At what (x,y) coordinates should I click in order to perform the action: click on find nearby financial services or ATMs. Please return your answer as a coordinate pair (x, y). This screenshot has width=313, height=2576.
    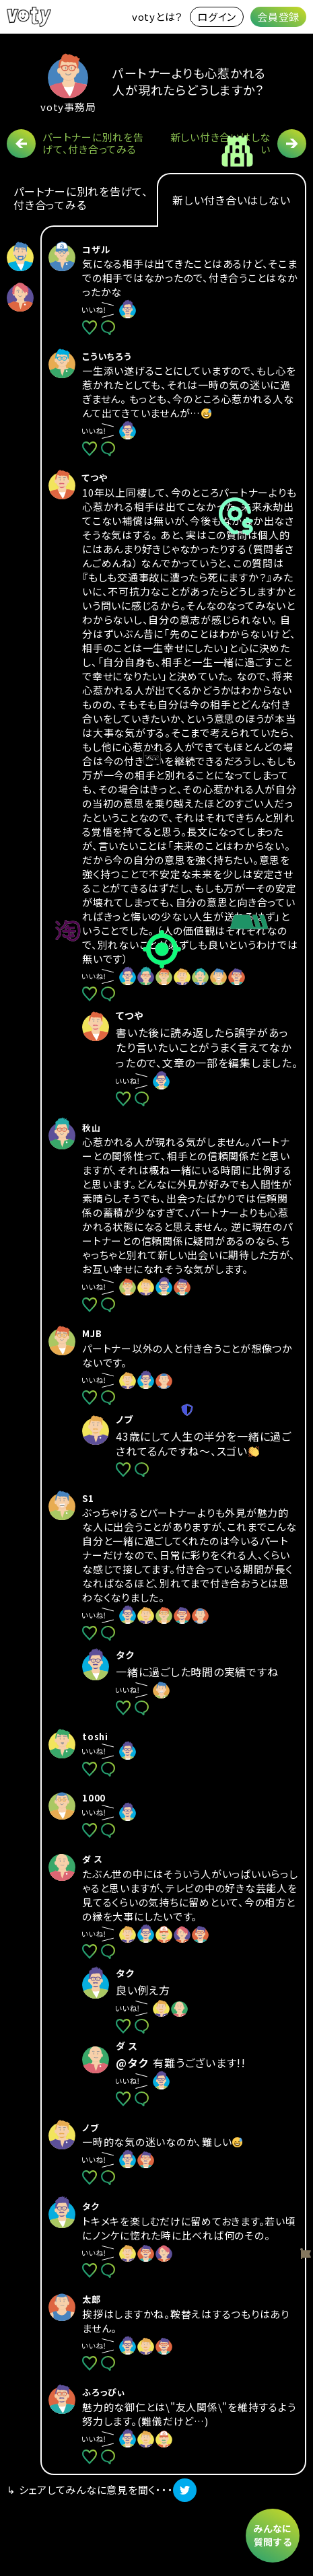
    Looking at the image, I should click on (235, 515).